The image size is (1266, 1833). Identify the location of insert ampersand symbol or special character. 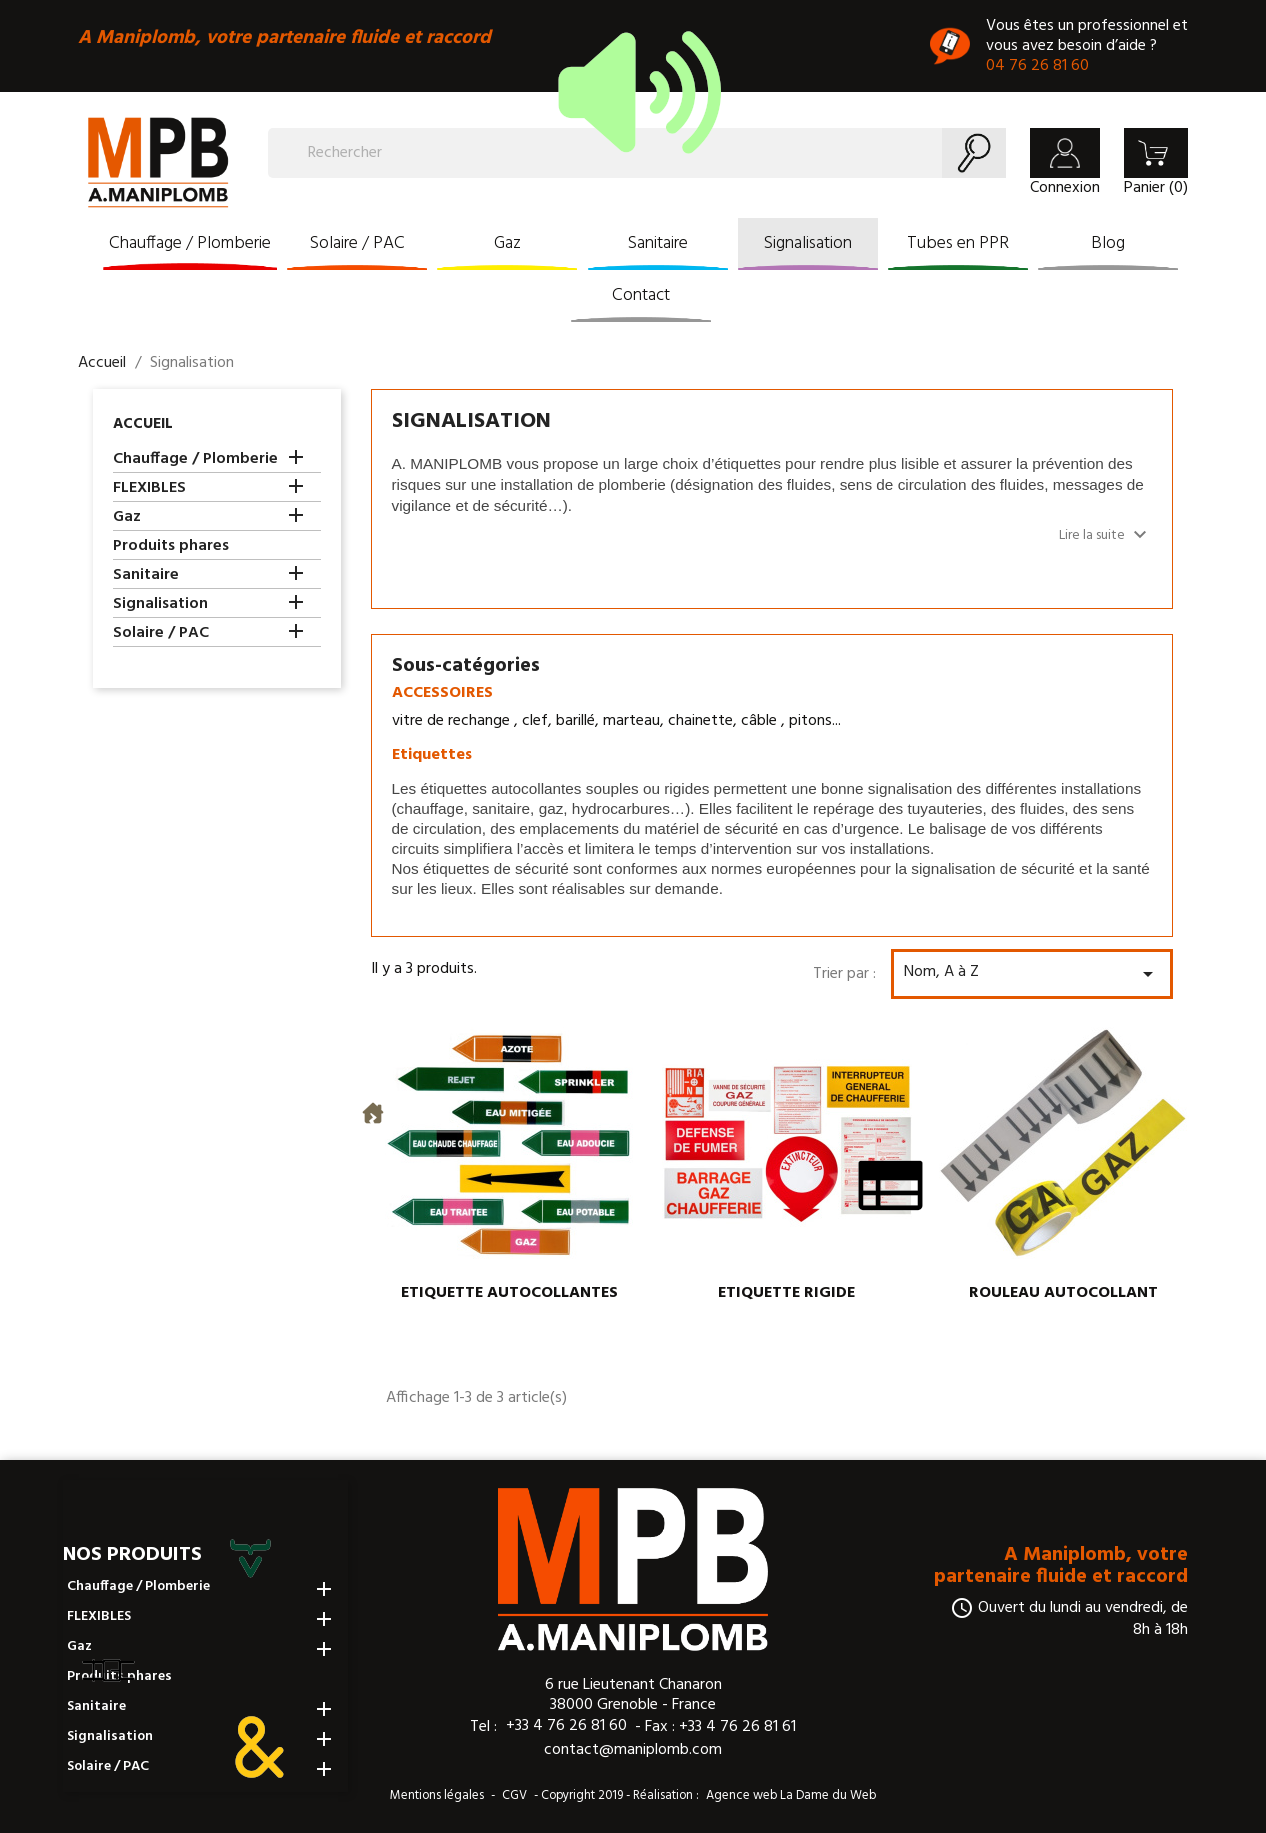
(256, 1747).